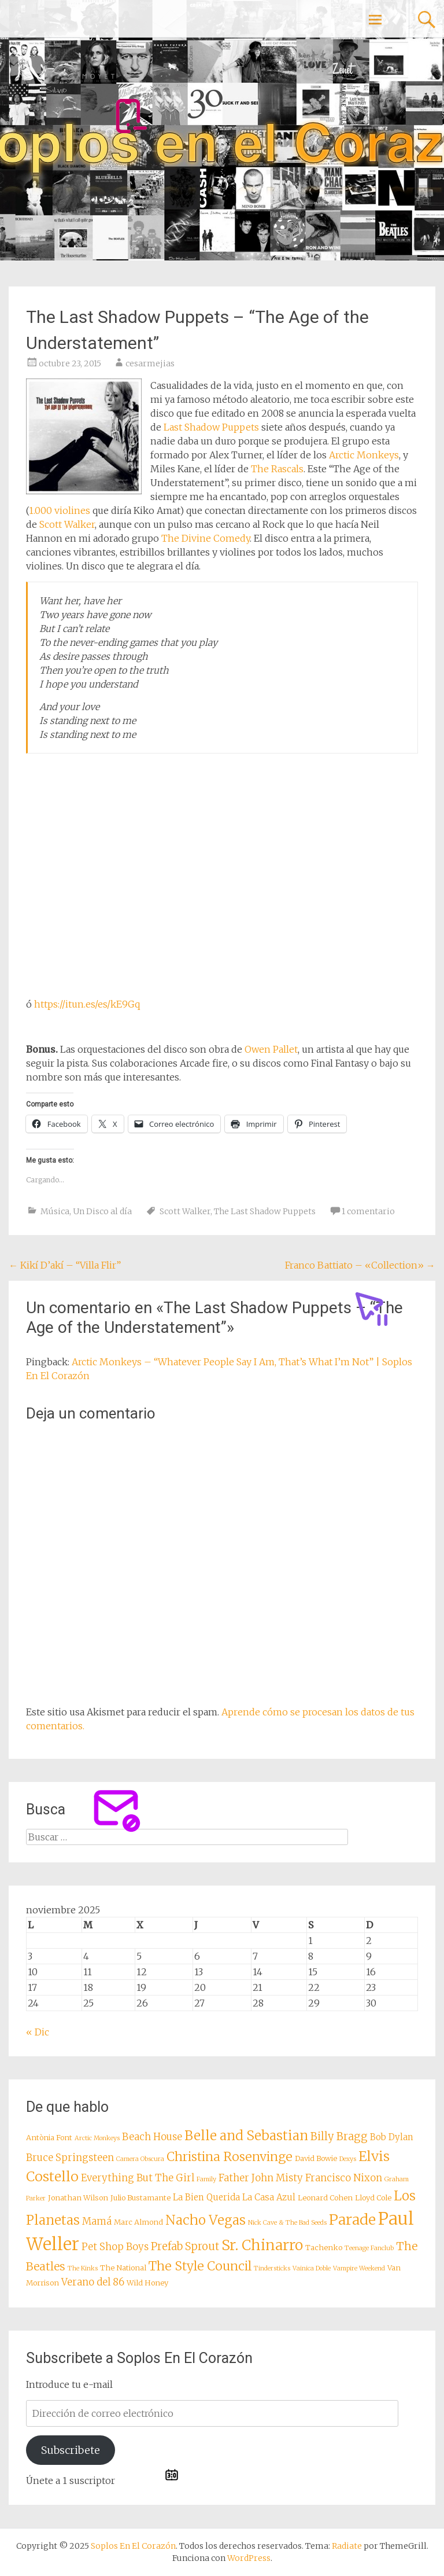 This screenshot has width=444, height=2576. I want to click on remove a mobile device from your account, so click(128, 116).